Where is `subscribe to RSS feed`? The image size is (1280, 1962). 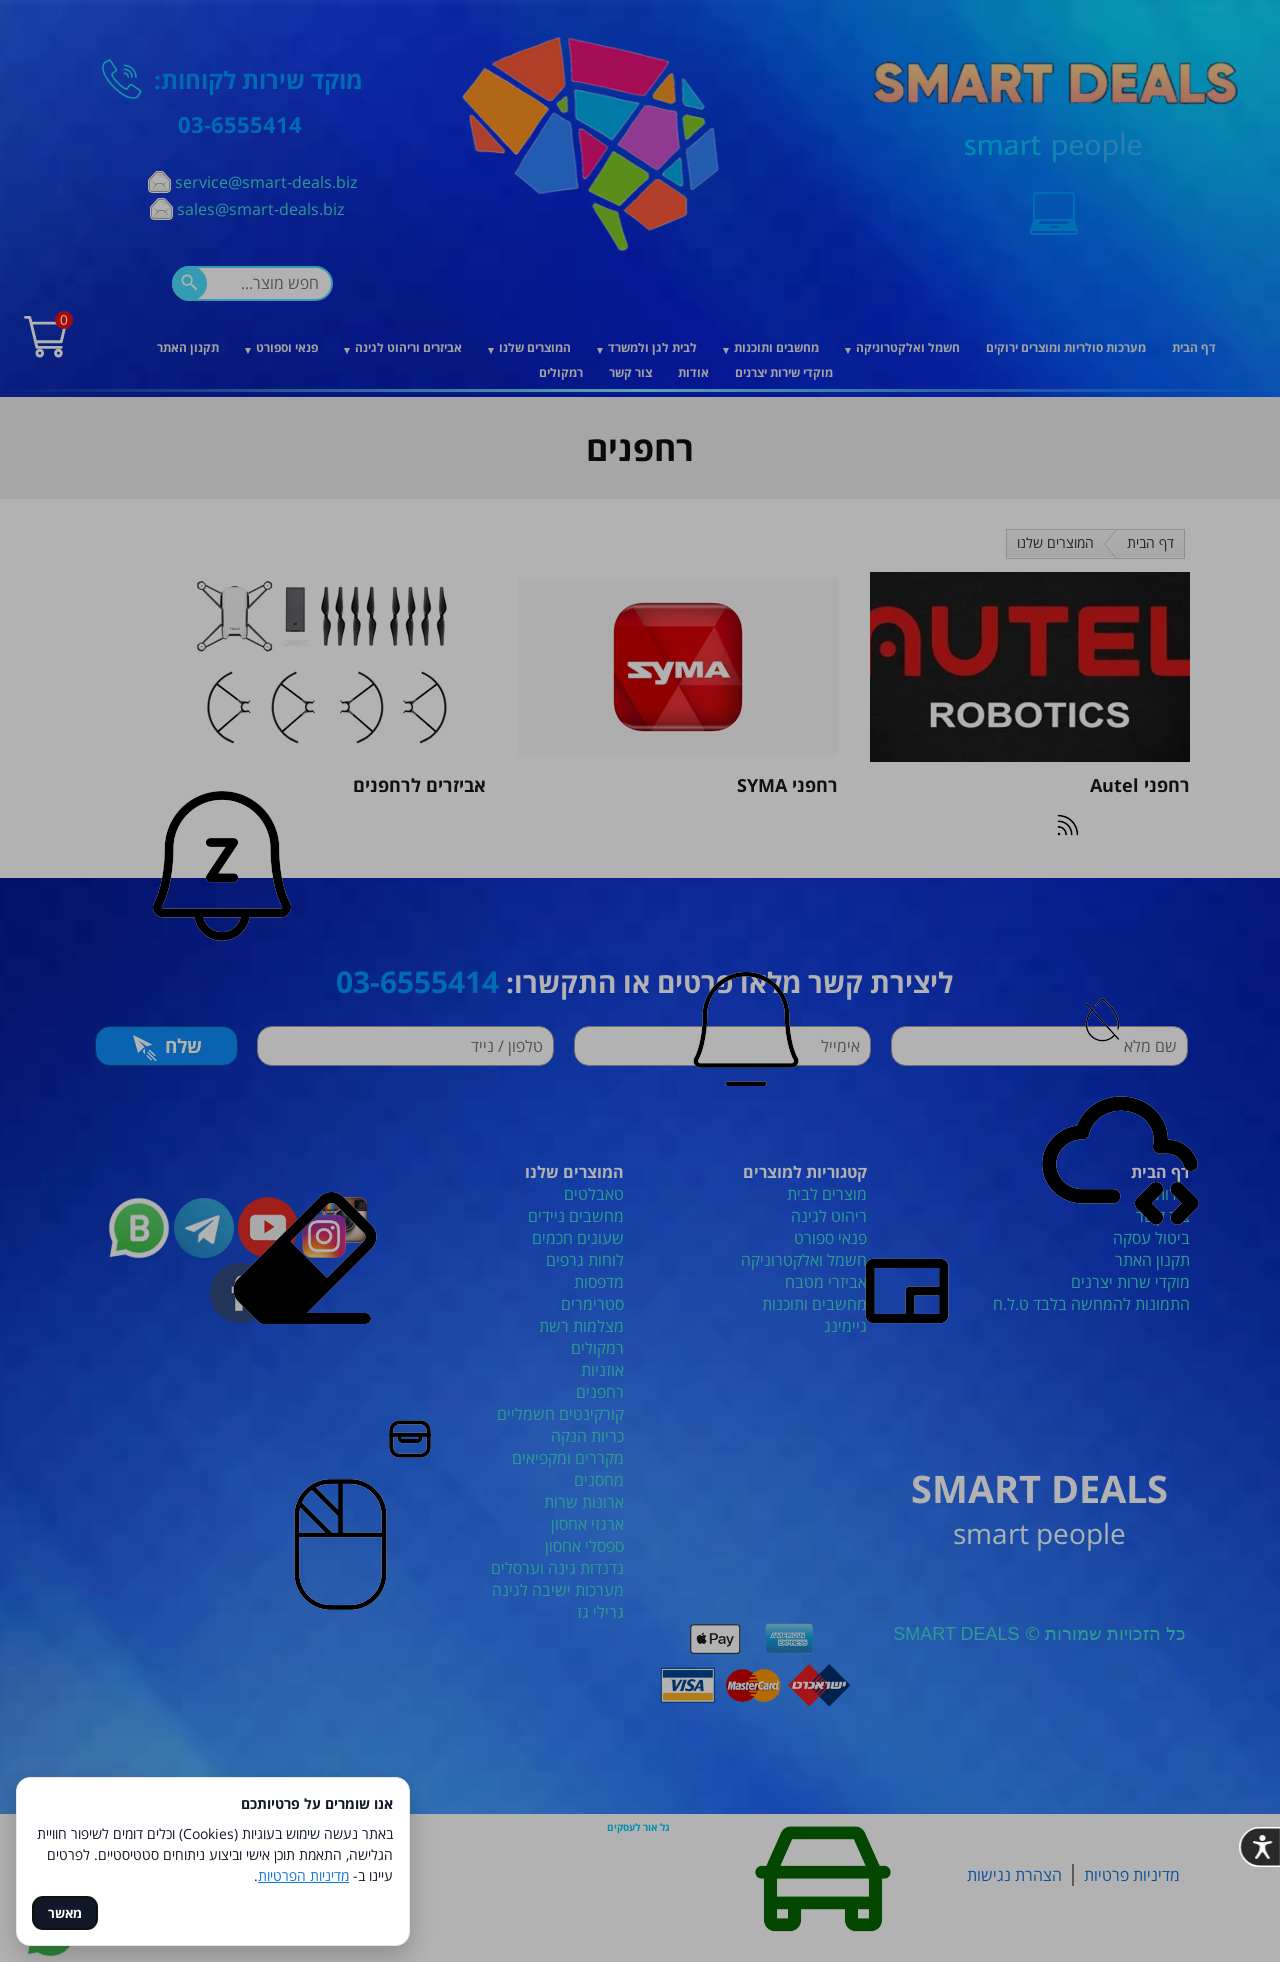
subscribe to RSS feed is located at coordinates (1067, 826).